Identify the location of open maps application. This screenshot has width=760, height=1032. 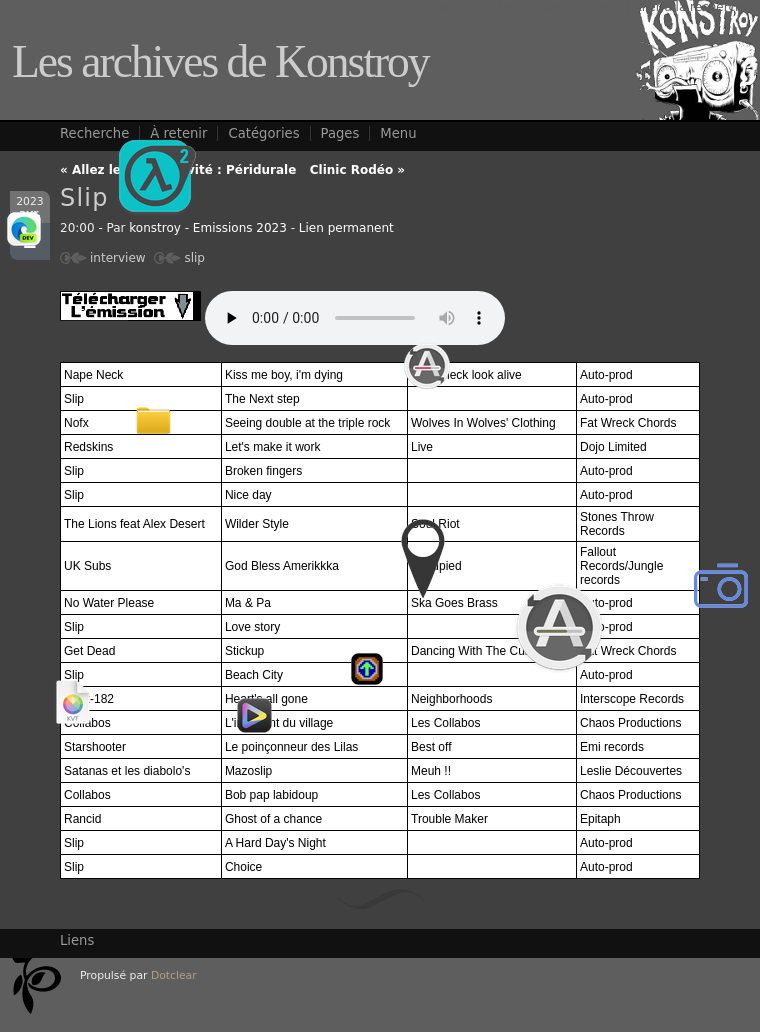
(423, 557).